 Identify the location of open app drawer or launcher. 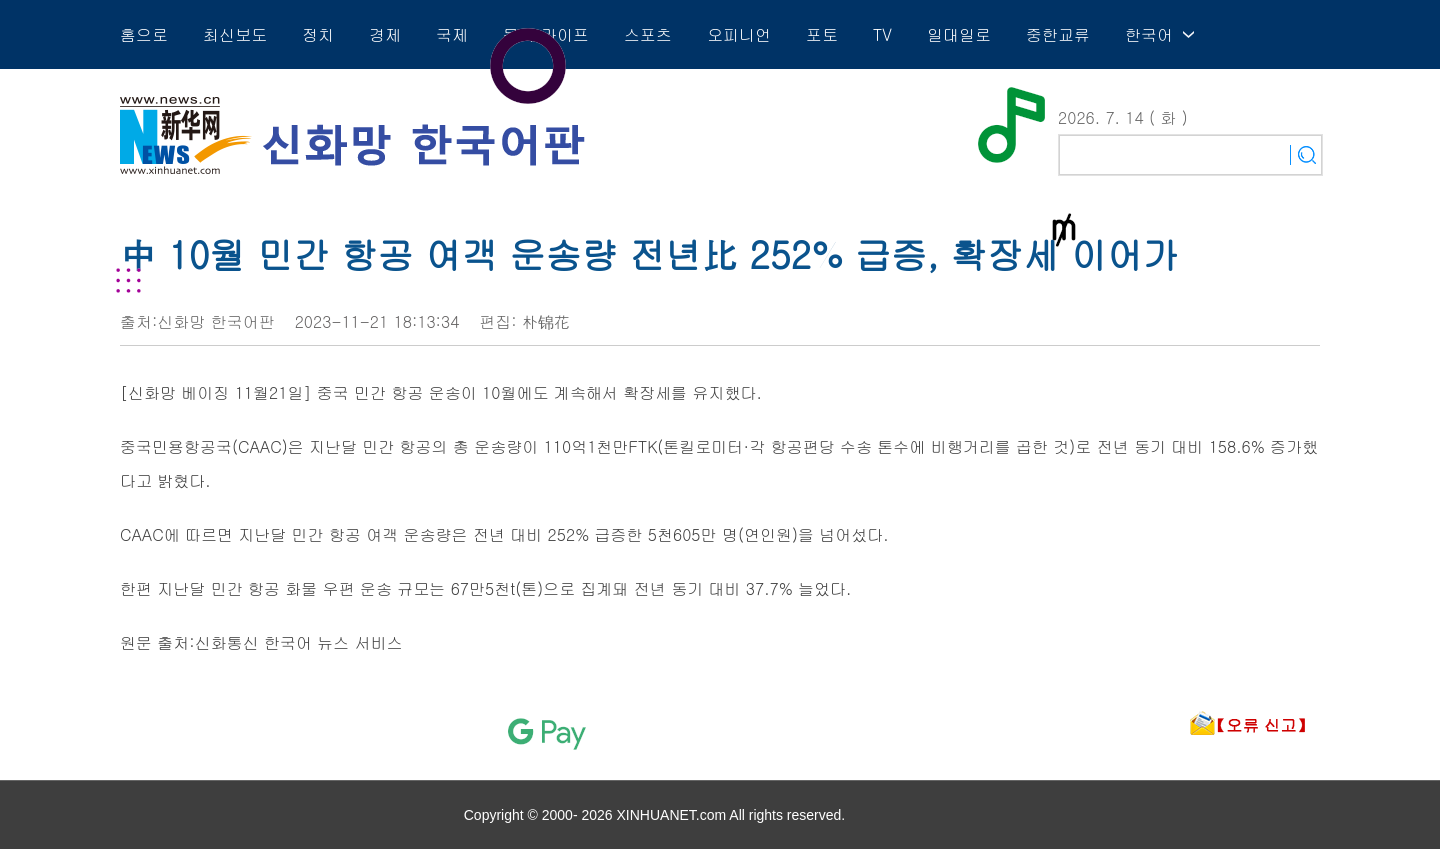
(128, 280).